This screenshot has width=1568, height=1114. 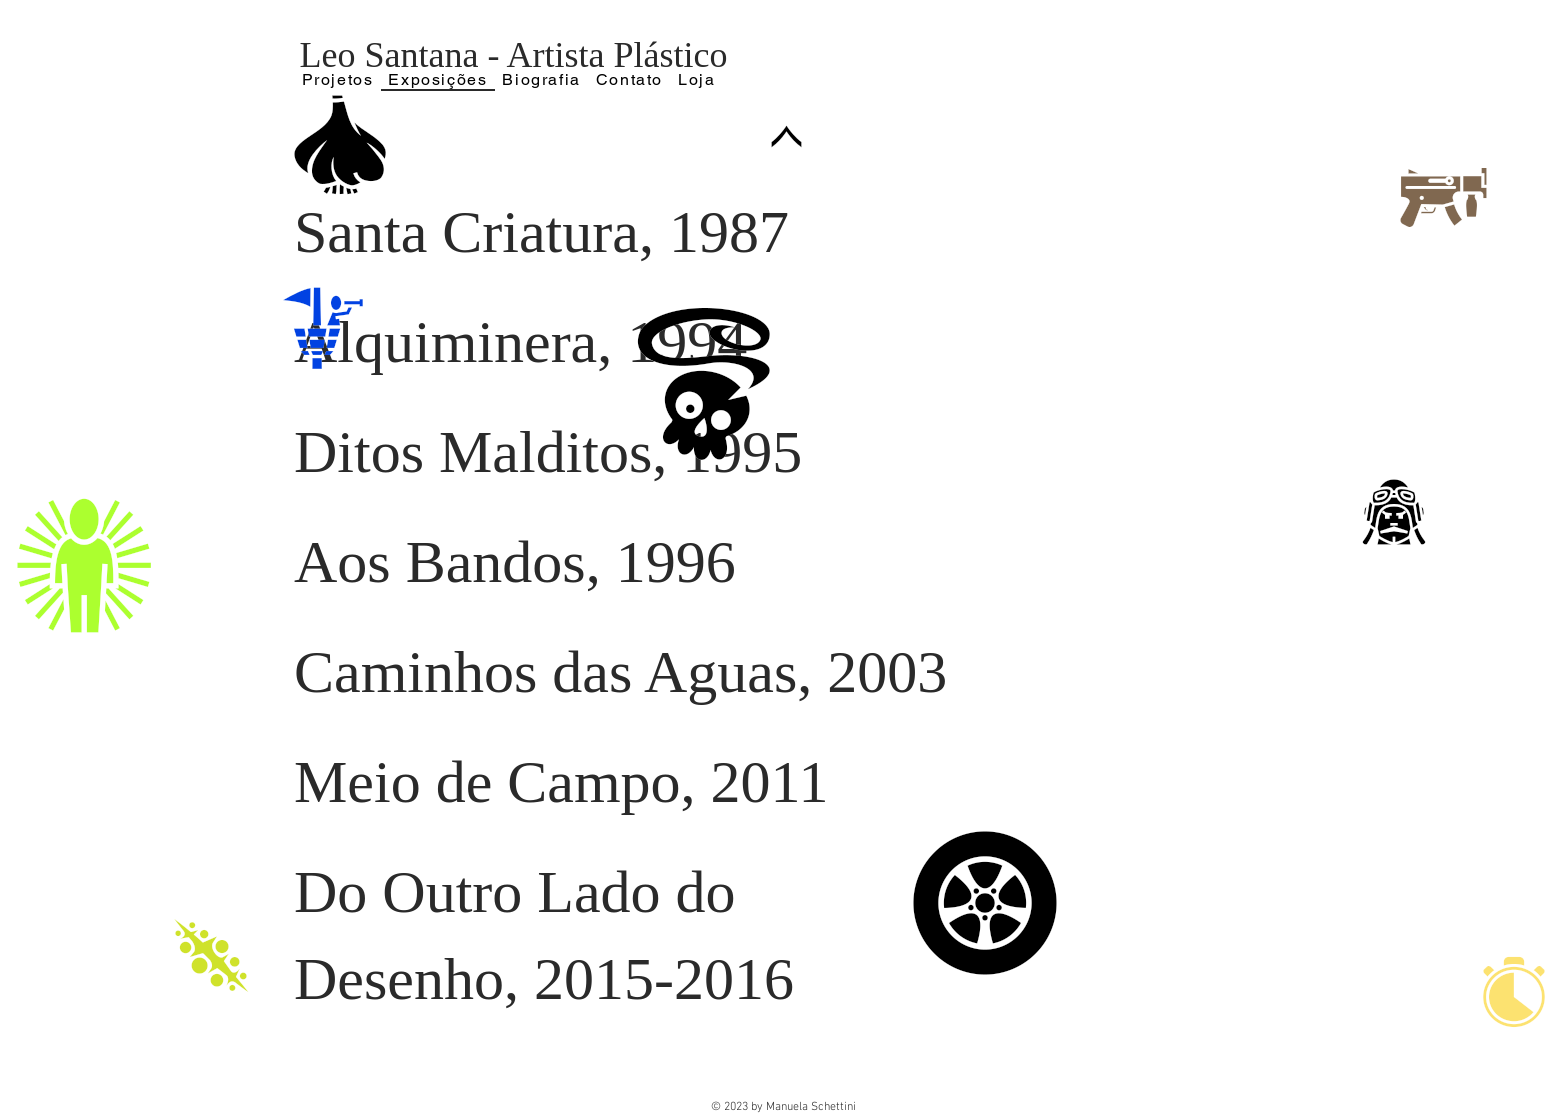 I want to click on view pilot or aviation-related content, so click(x=1394, y=512).